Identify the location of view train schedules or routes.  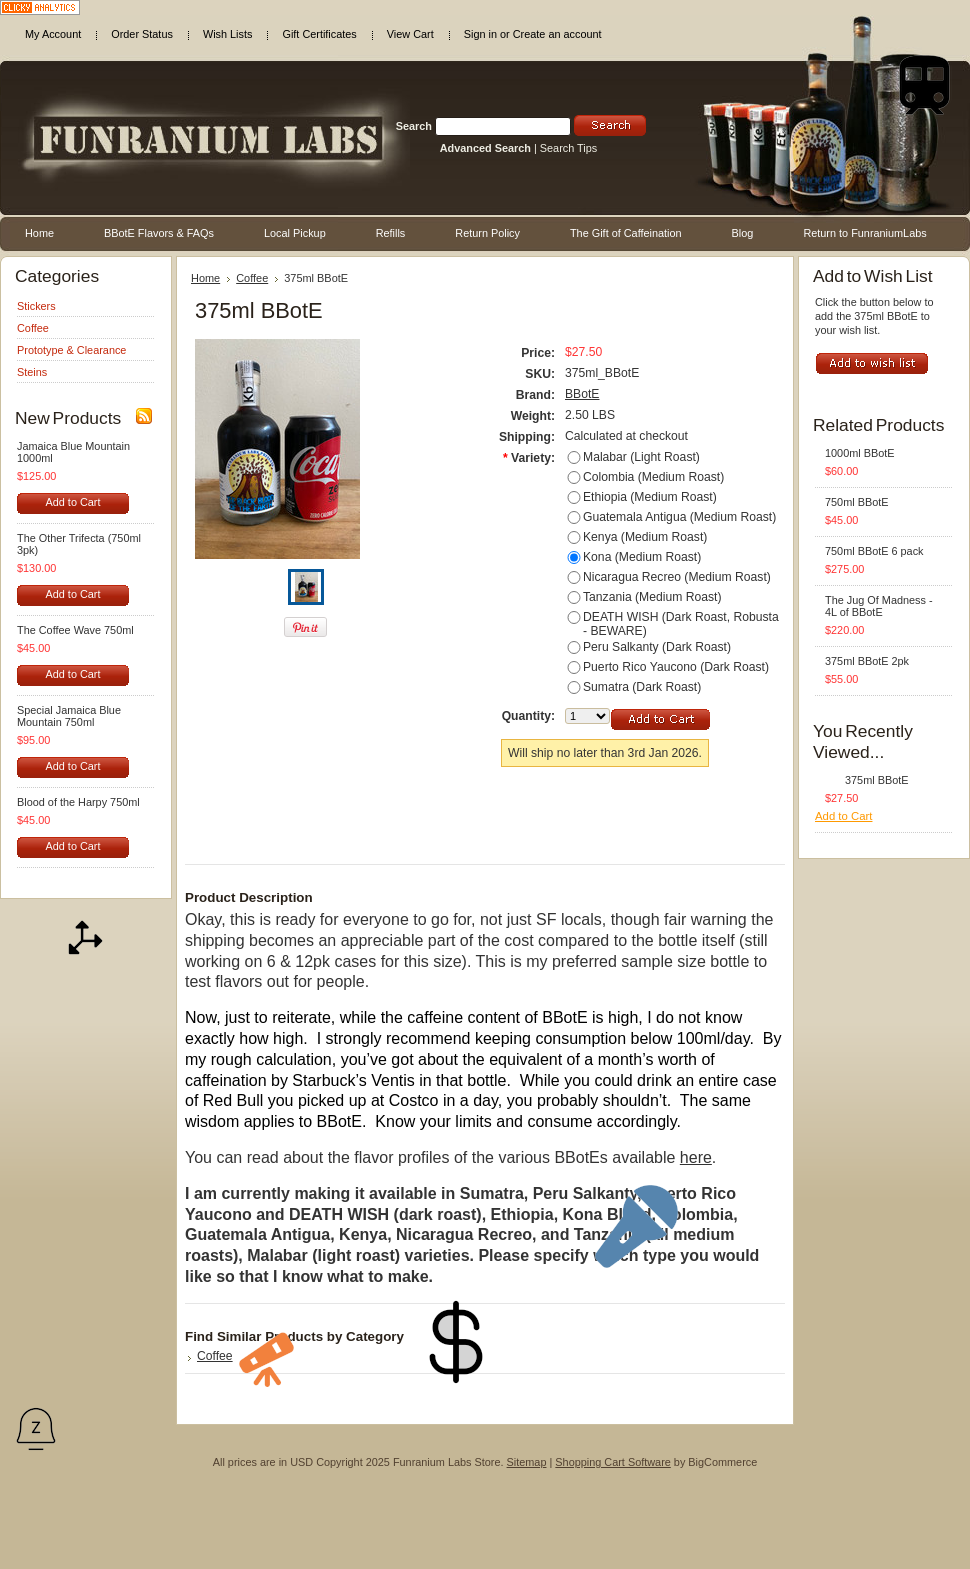
(924, 86).